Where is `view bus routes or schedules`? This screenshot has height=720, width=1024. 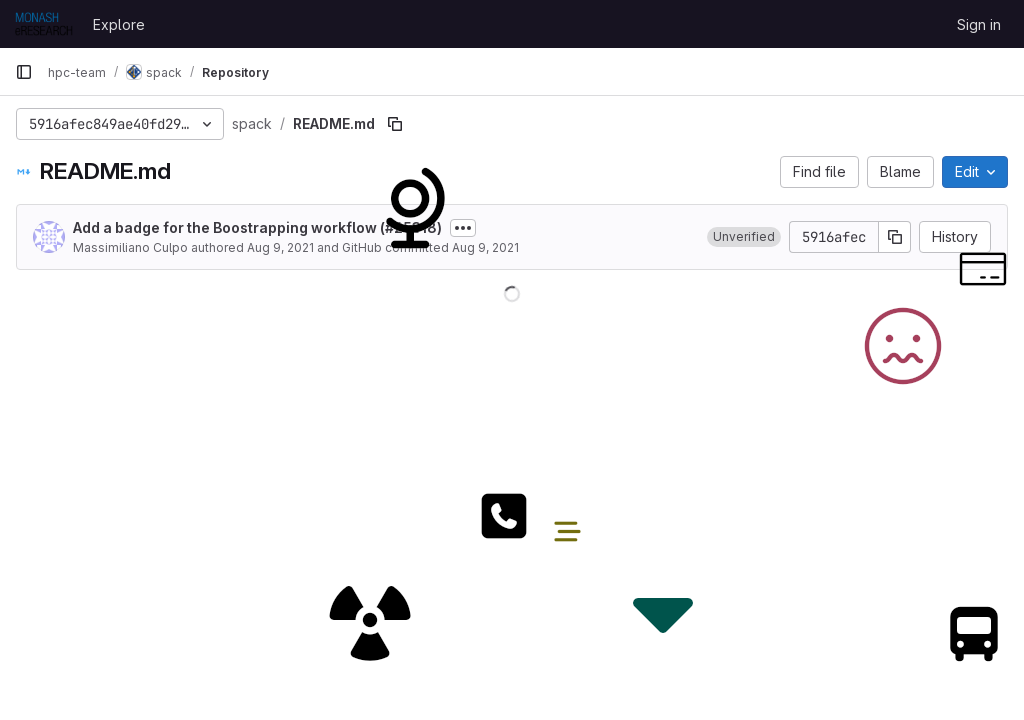 view bus routes or schedules is located at coordinates (974, 634).